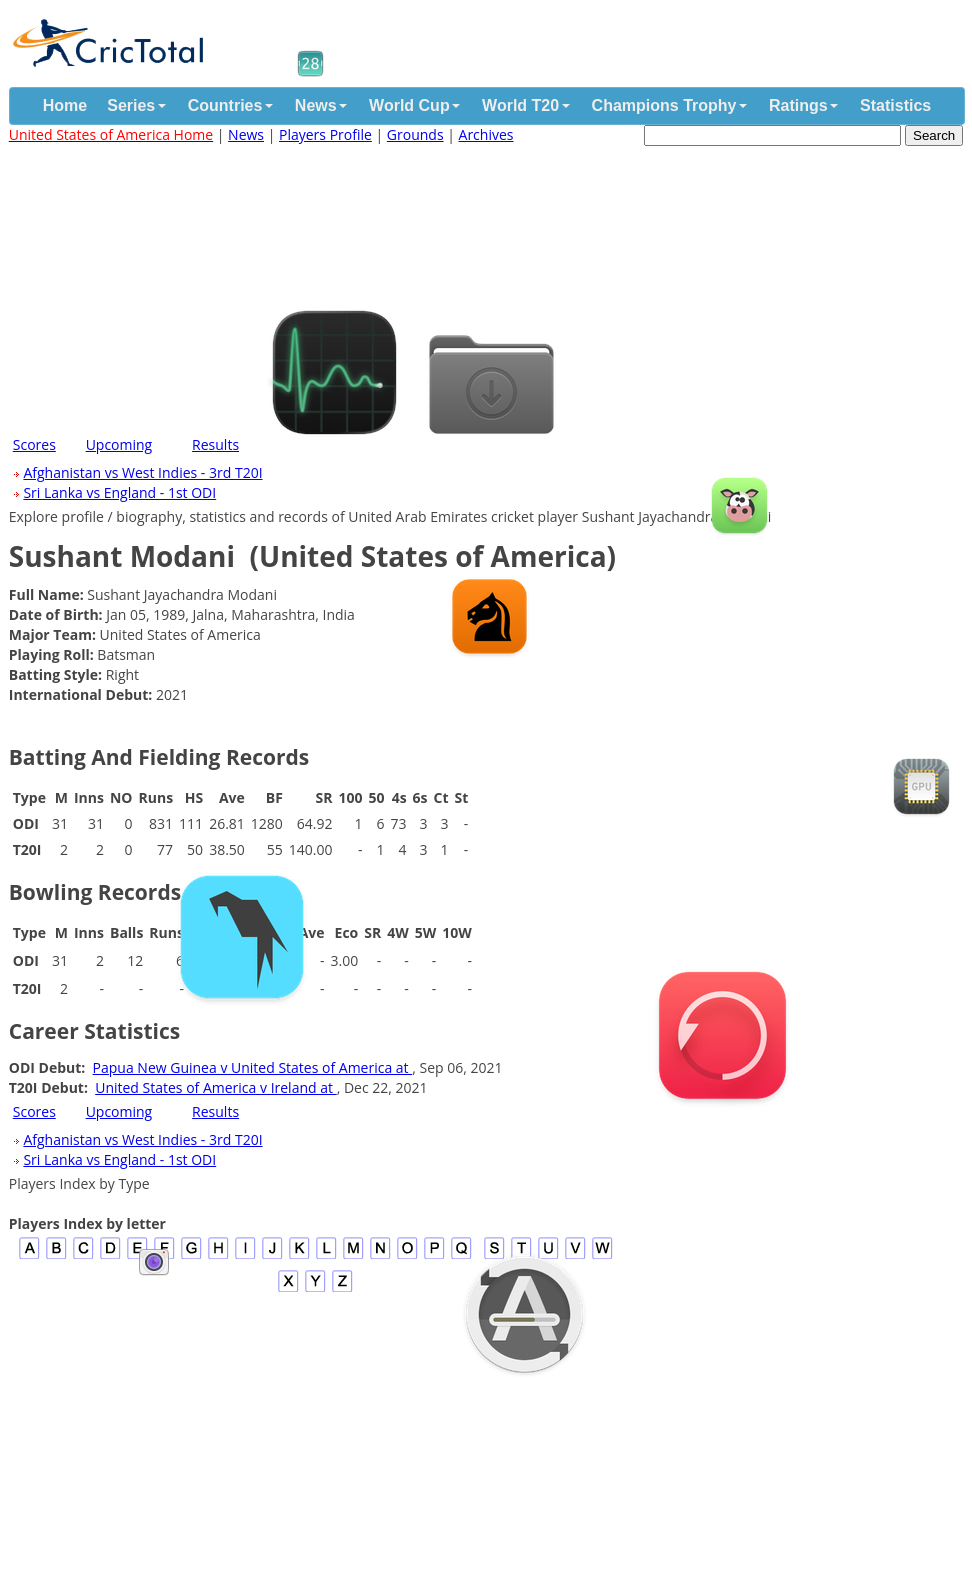 The image size is (972, 1585). Describe the element at coordinates (722, 1035) in the screenshot. I see `open timeshift backup and restore utility` at that location.